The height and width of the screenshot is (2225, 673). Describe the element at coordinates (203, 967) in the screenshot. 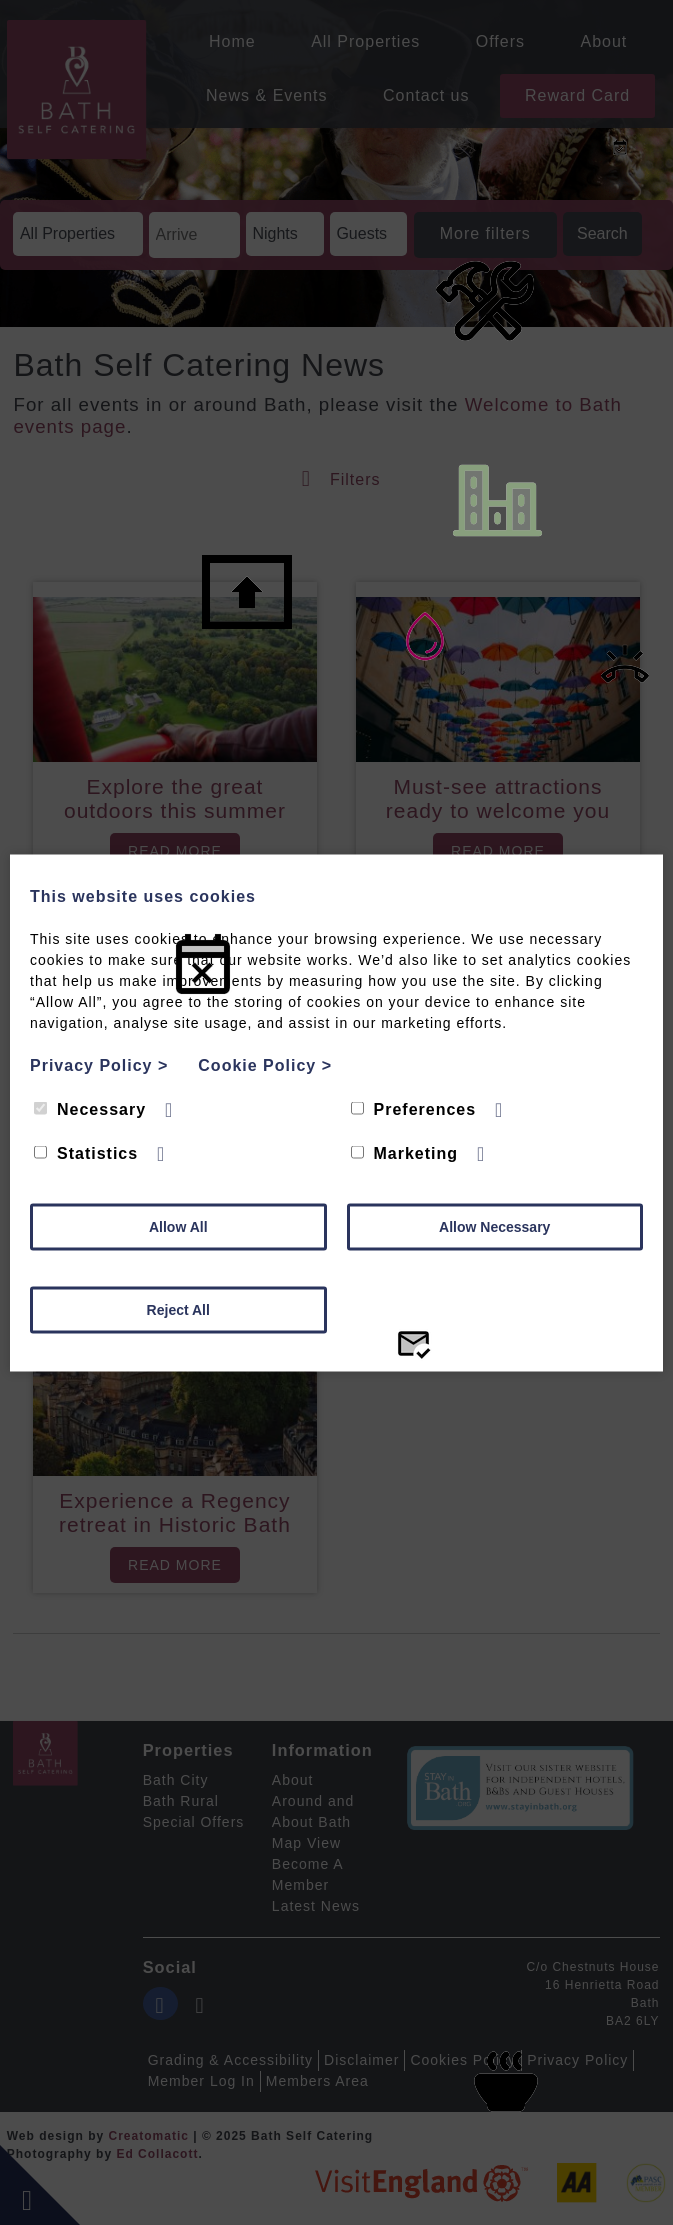

I see `indicates a busy or unavailable event` at that location.